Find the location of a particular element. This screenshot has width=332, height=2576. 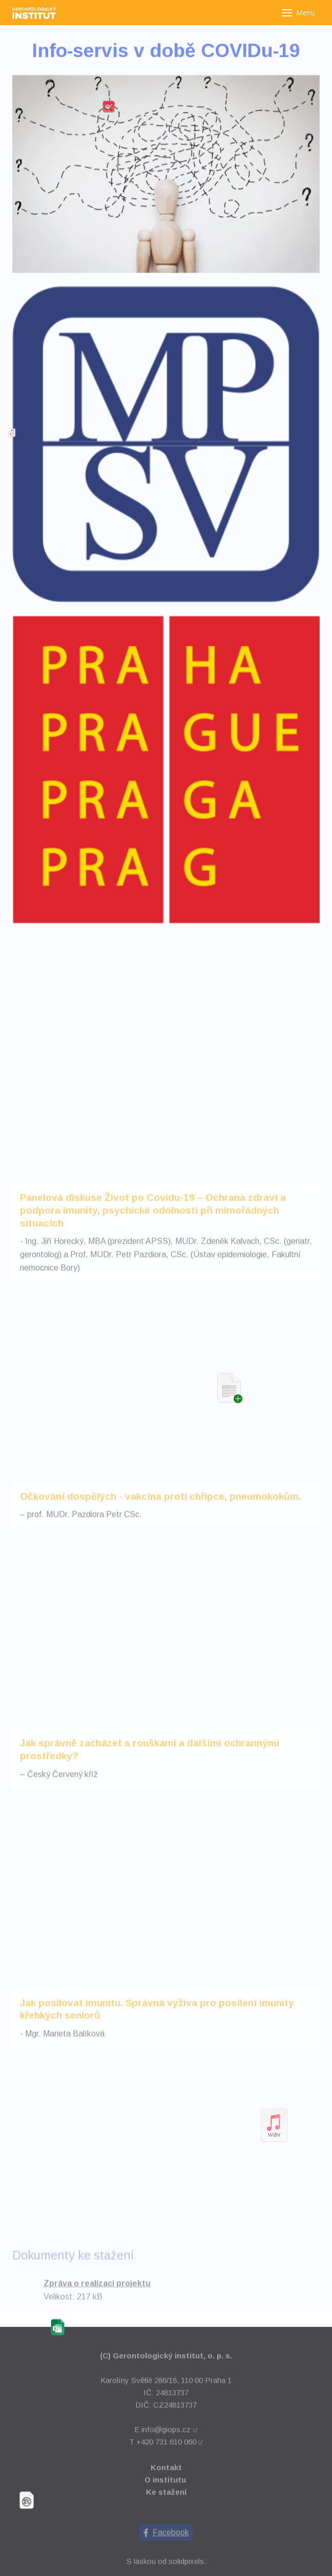

a rust programming language source file is located at coordinates (27, 2500).